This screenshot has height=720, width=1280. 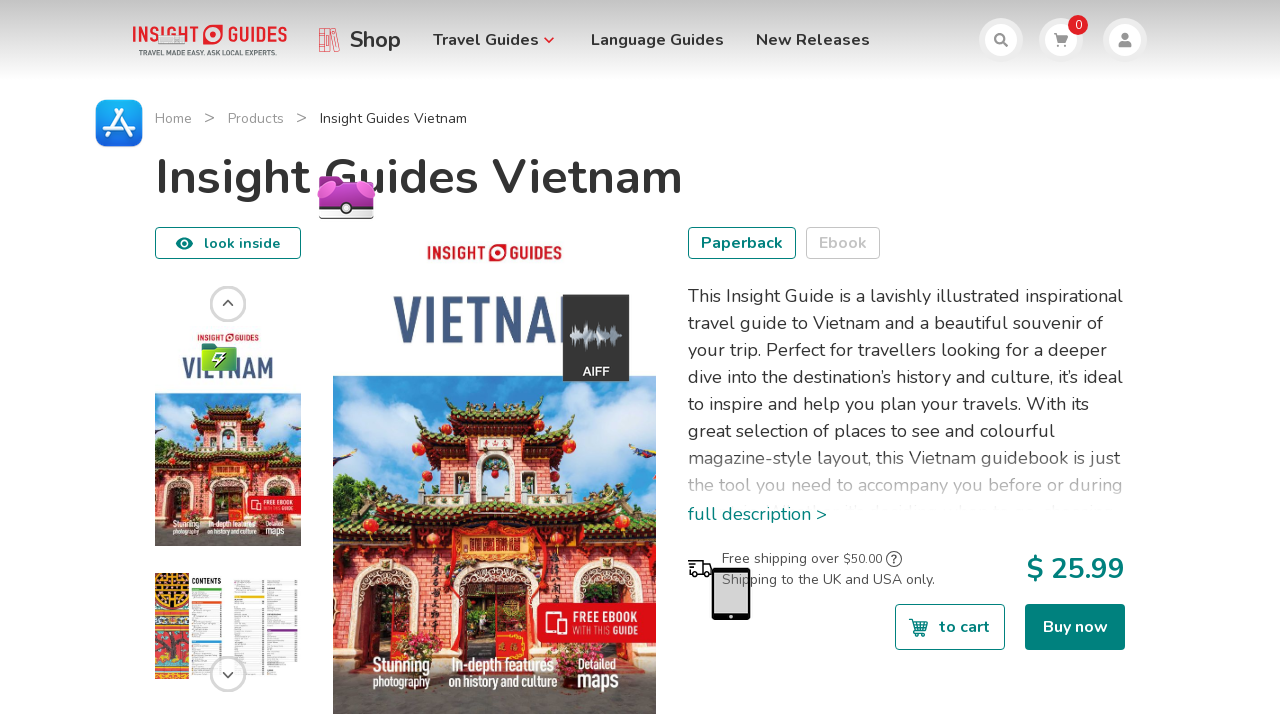 What do you see at coordinates (171, 39) in the screenshot?
I see `connect an extended keyboard via bluetooth` at bounding box center [171, 39].